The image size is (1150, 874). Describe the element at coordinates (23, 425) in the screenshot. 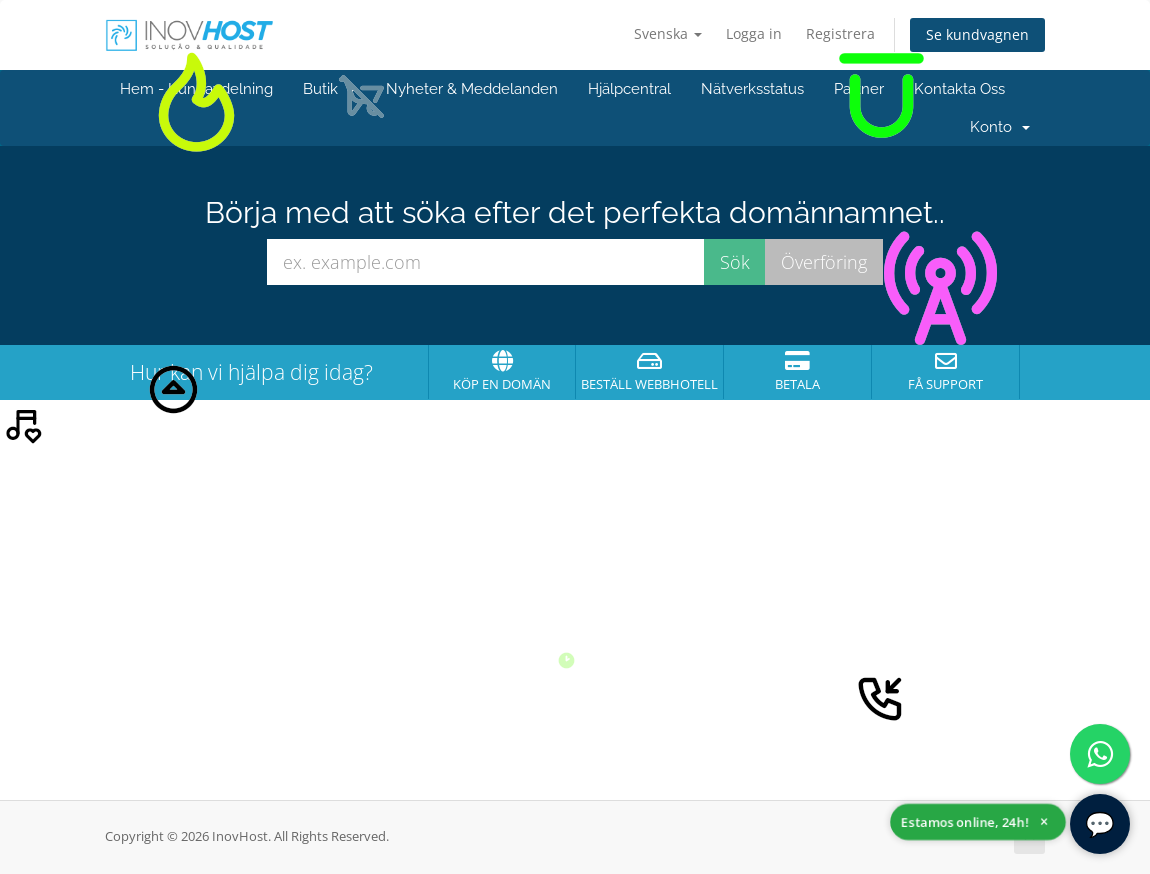

I see `add song to favorites` at that location.